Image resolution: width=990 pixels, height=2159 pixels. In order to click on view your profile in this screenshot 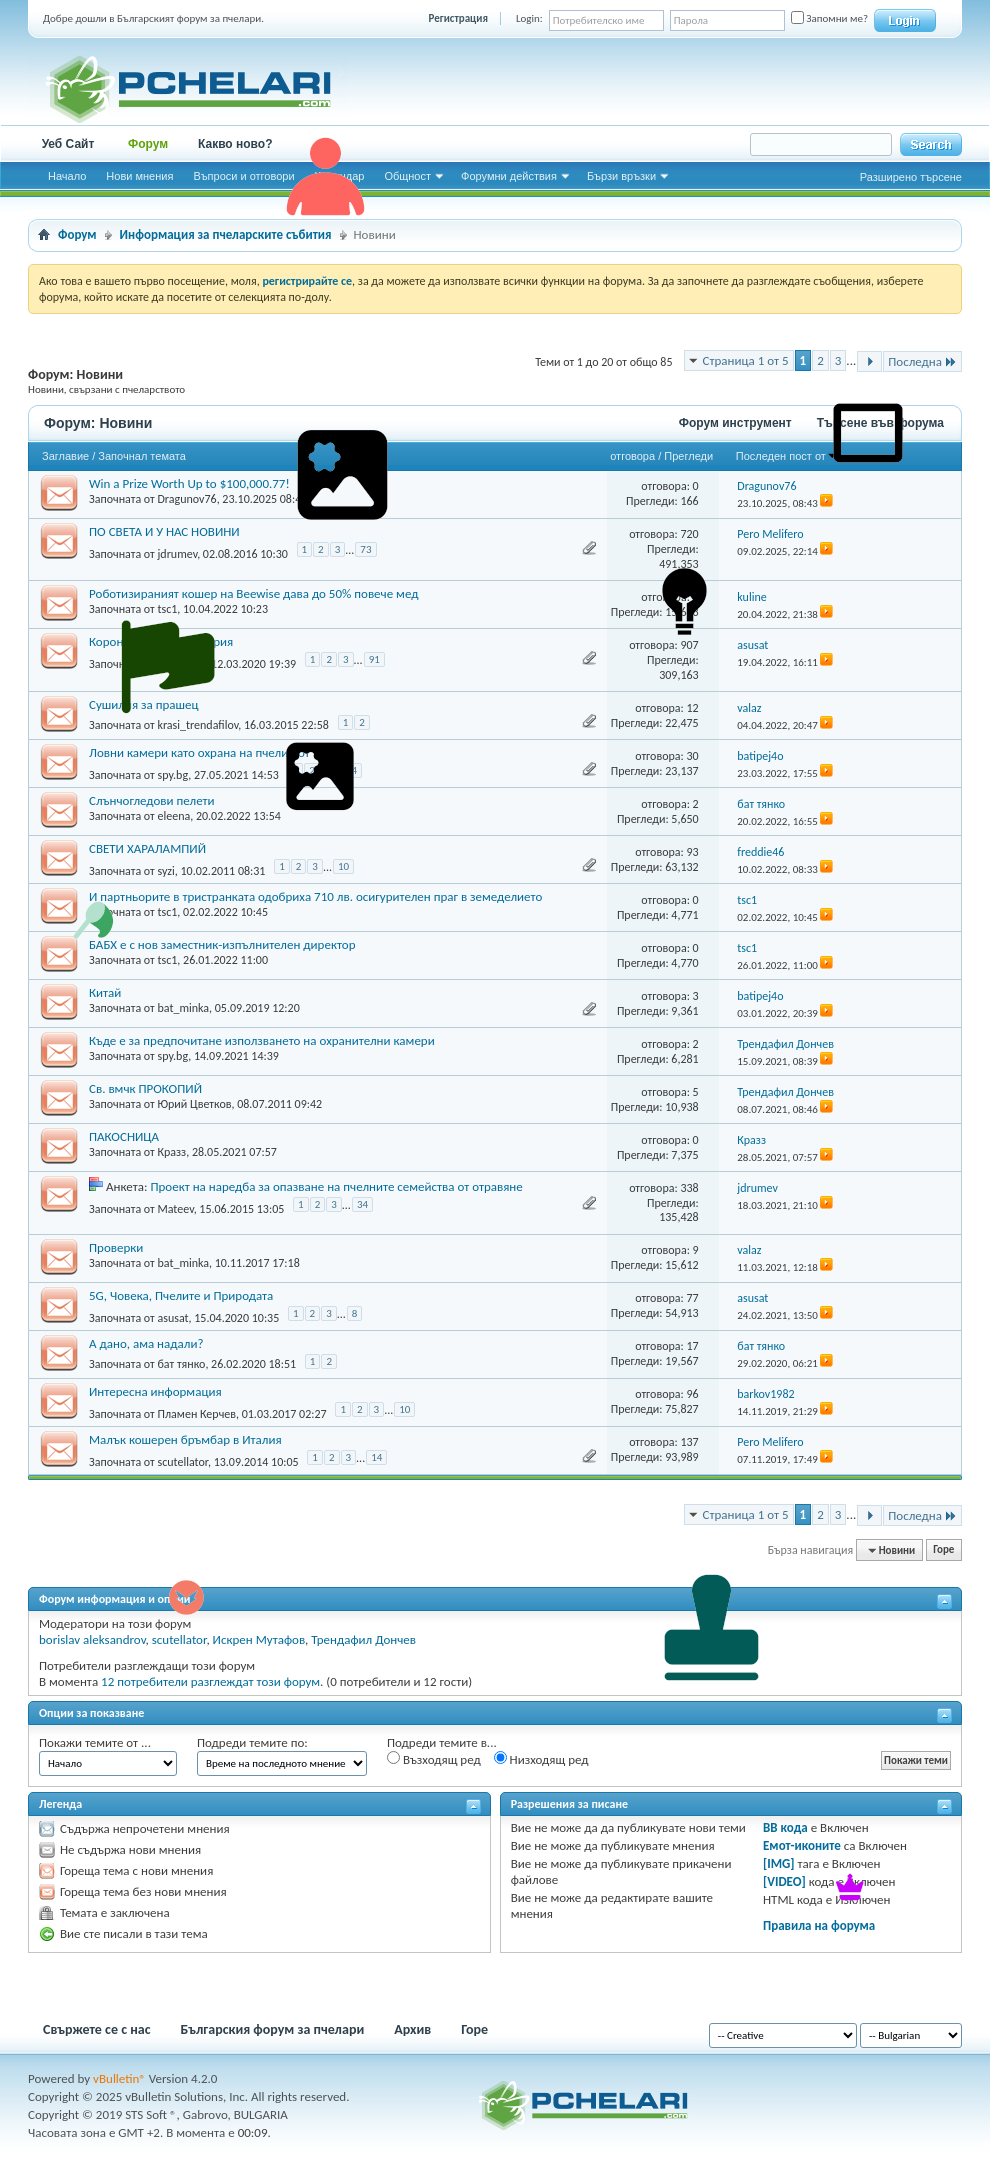, I will do `click(325, 176)`.